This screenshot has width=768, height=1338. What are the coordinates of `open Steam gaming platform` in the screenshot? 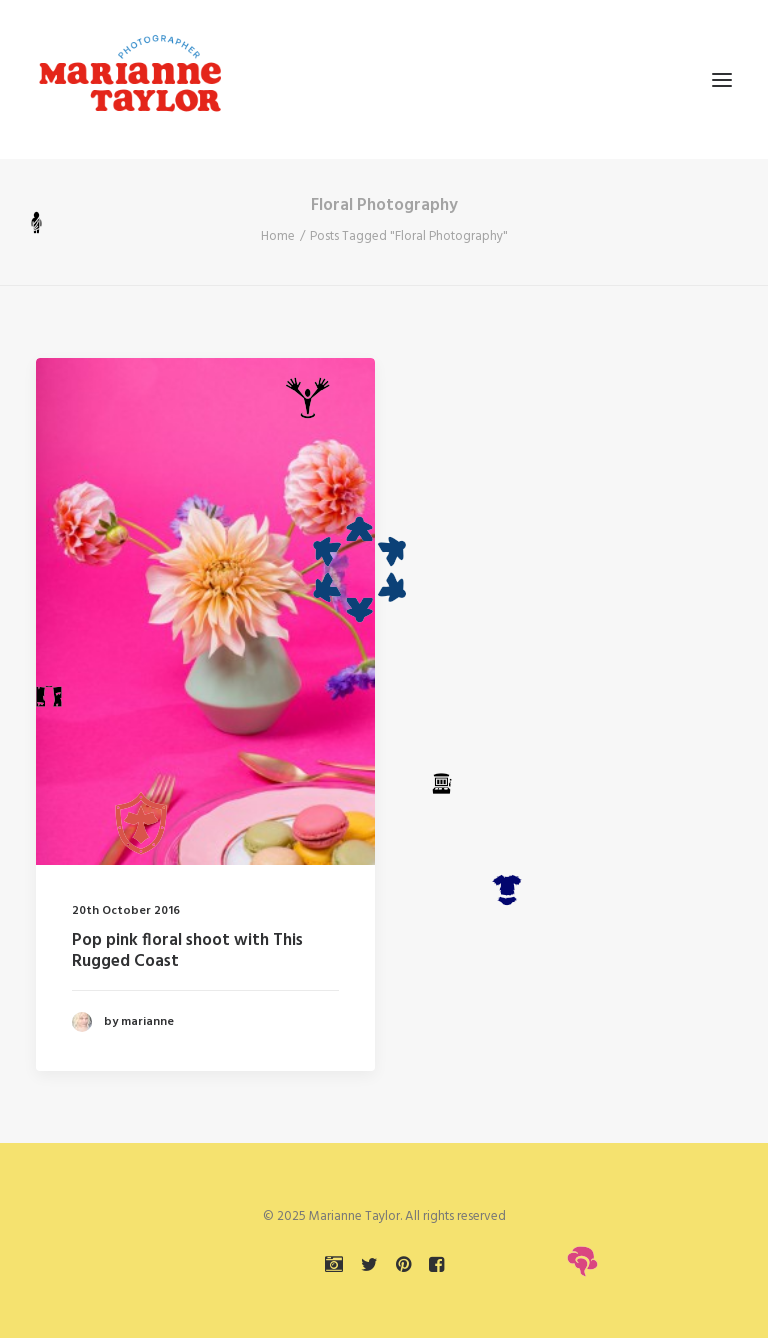 It's located at (582, 1261).